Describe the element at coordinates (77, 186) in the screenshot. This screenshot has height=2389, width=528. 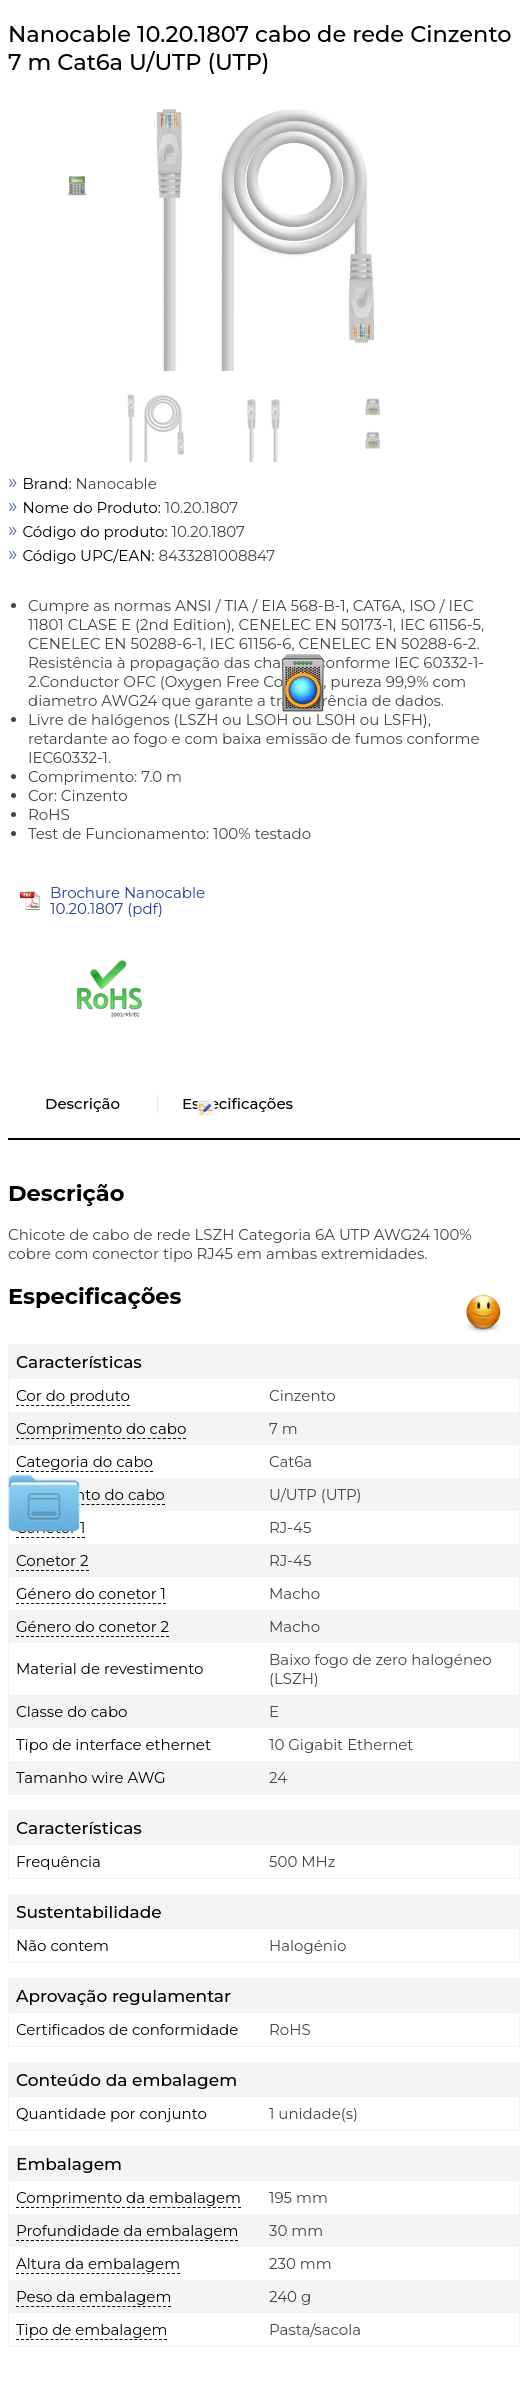
I see `open the calculator app` at that location.